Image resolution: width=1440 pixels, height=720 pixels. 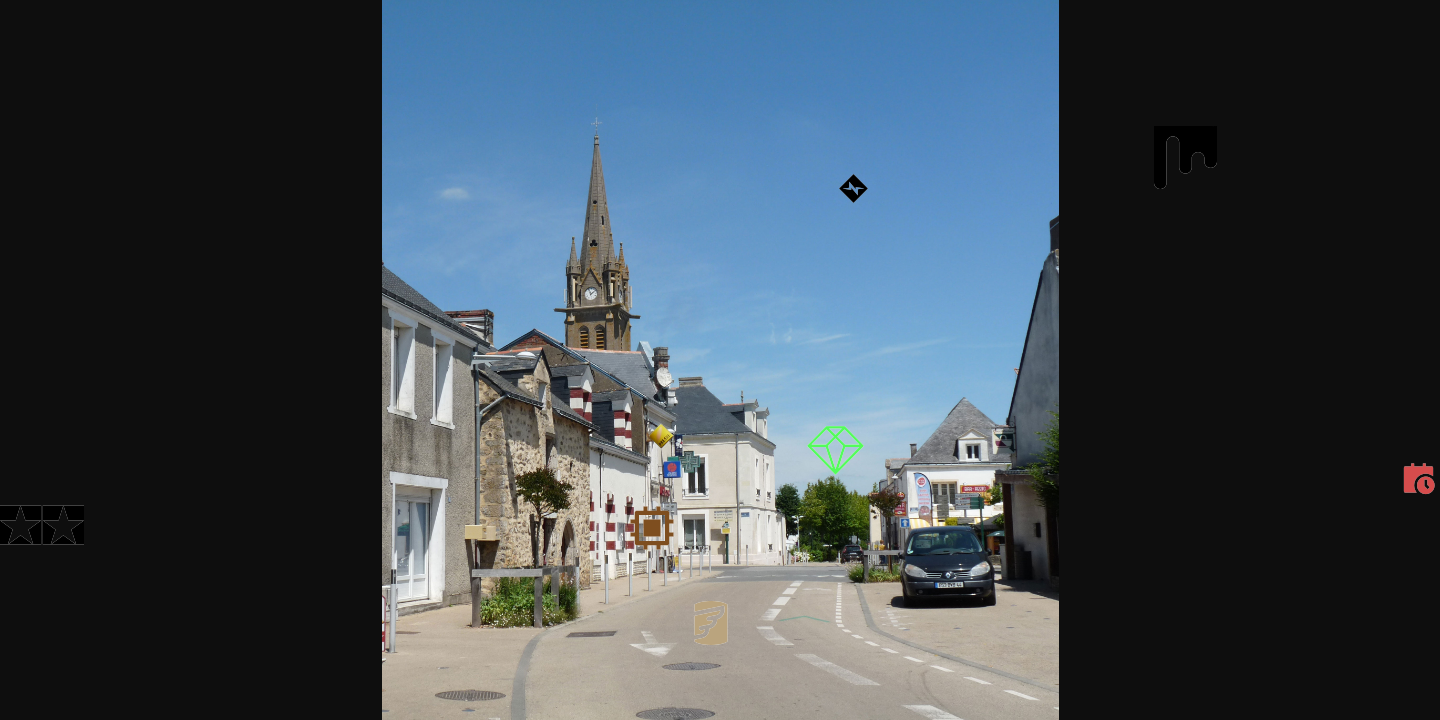 What do you see at coordinates (1418, 479) in the screenshot?
I see `view scheduled events or appointments` at bounding box center [1418, 479].